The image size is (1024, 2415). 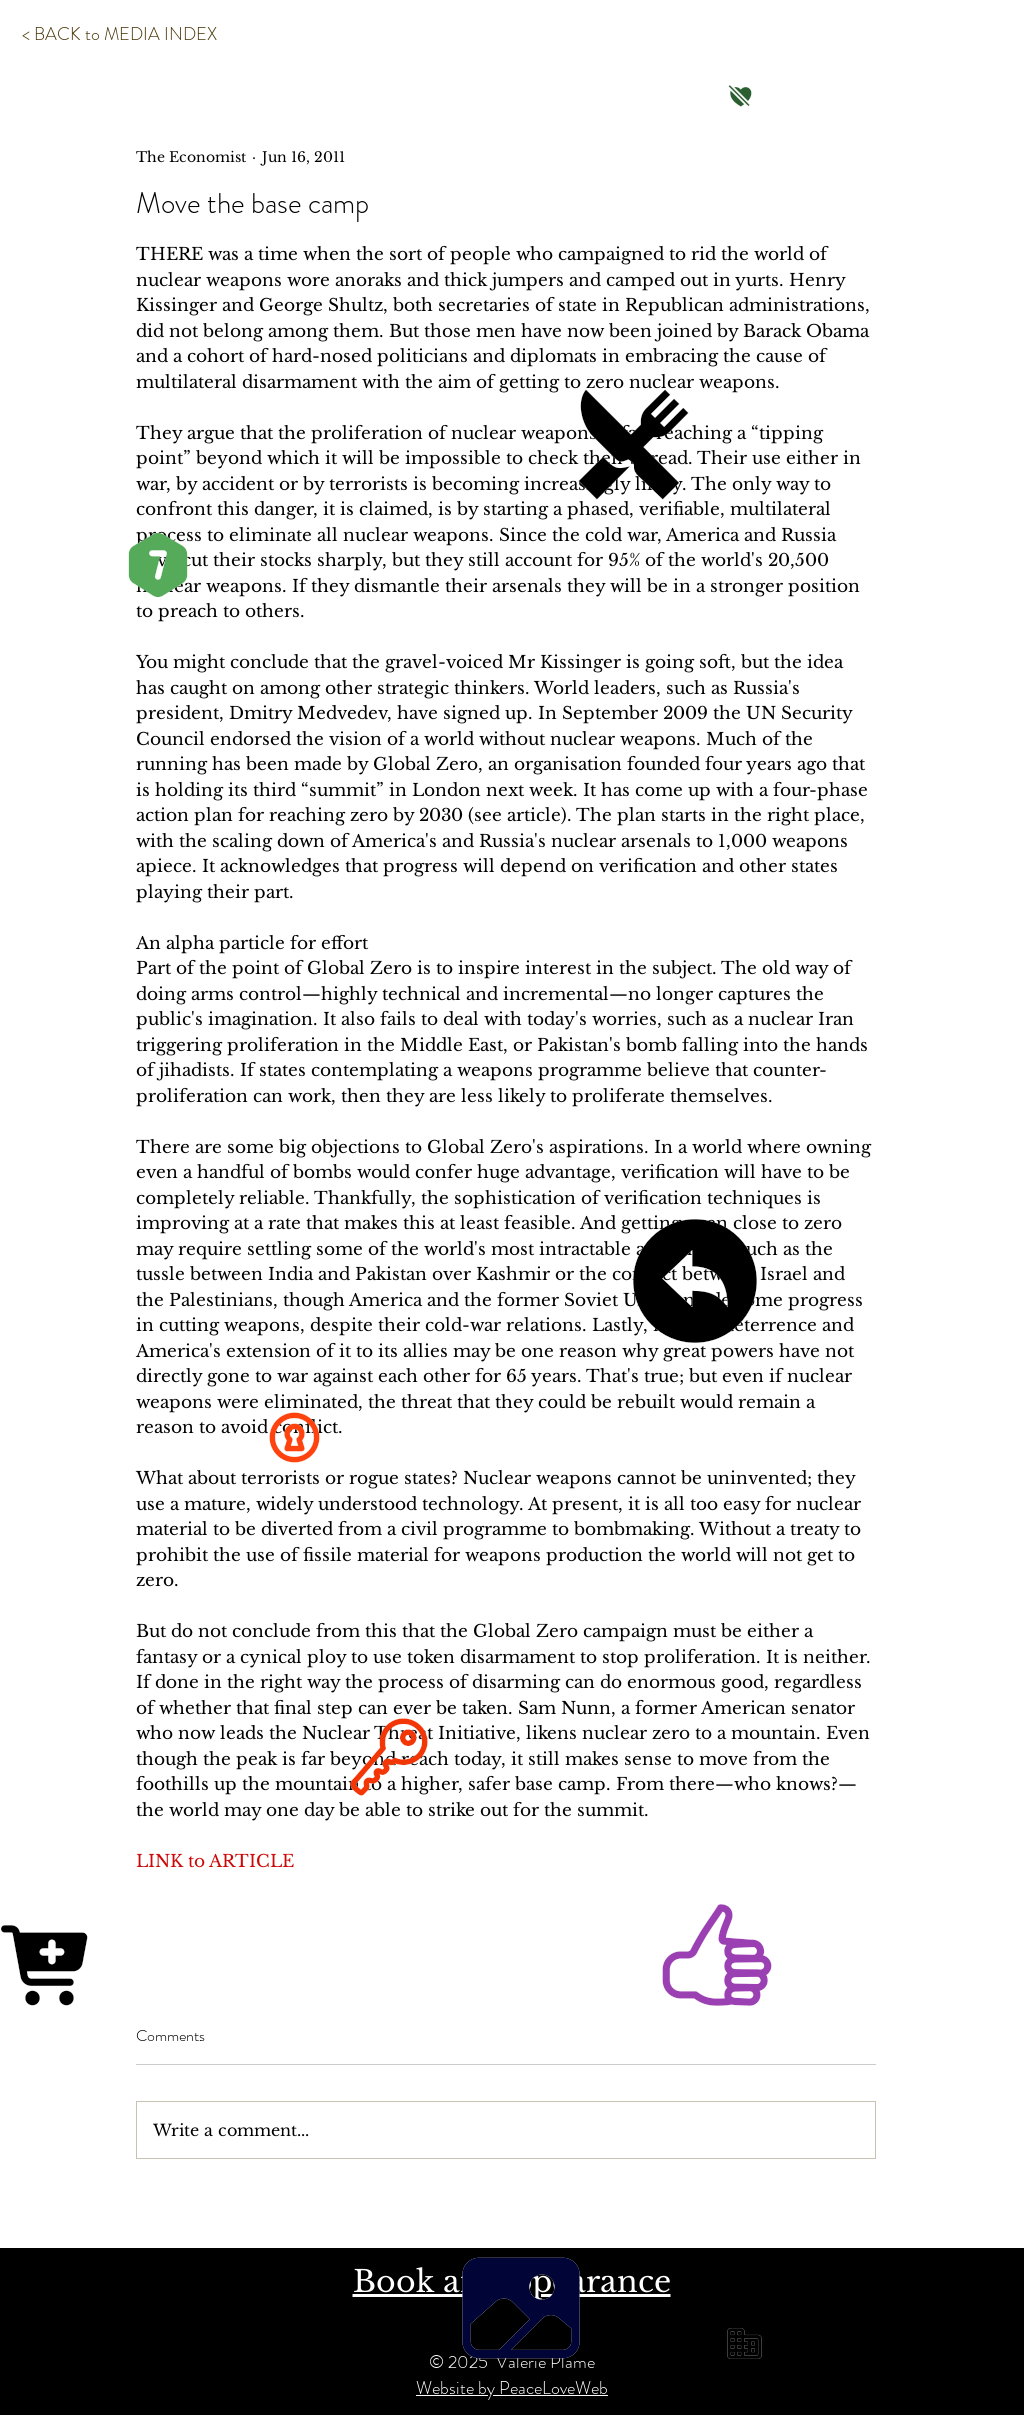 I want to click on view image or photo, so click(x=521, y=2308).